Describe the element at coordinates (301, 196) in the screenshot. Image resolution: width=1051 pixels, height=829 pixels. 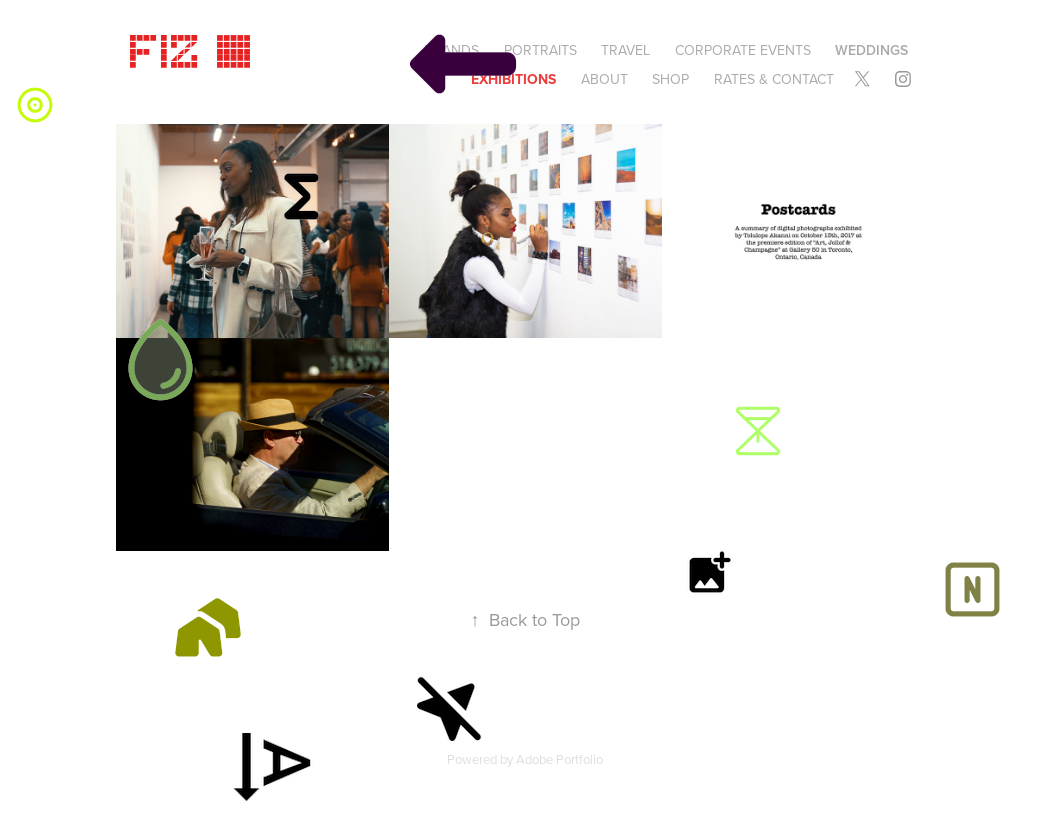
I see `insert a mathematical function or formula` at that location.